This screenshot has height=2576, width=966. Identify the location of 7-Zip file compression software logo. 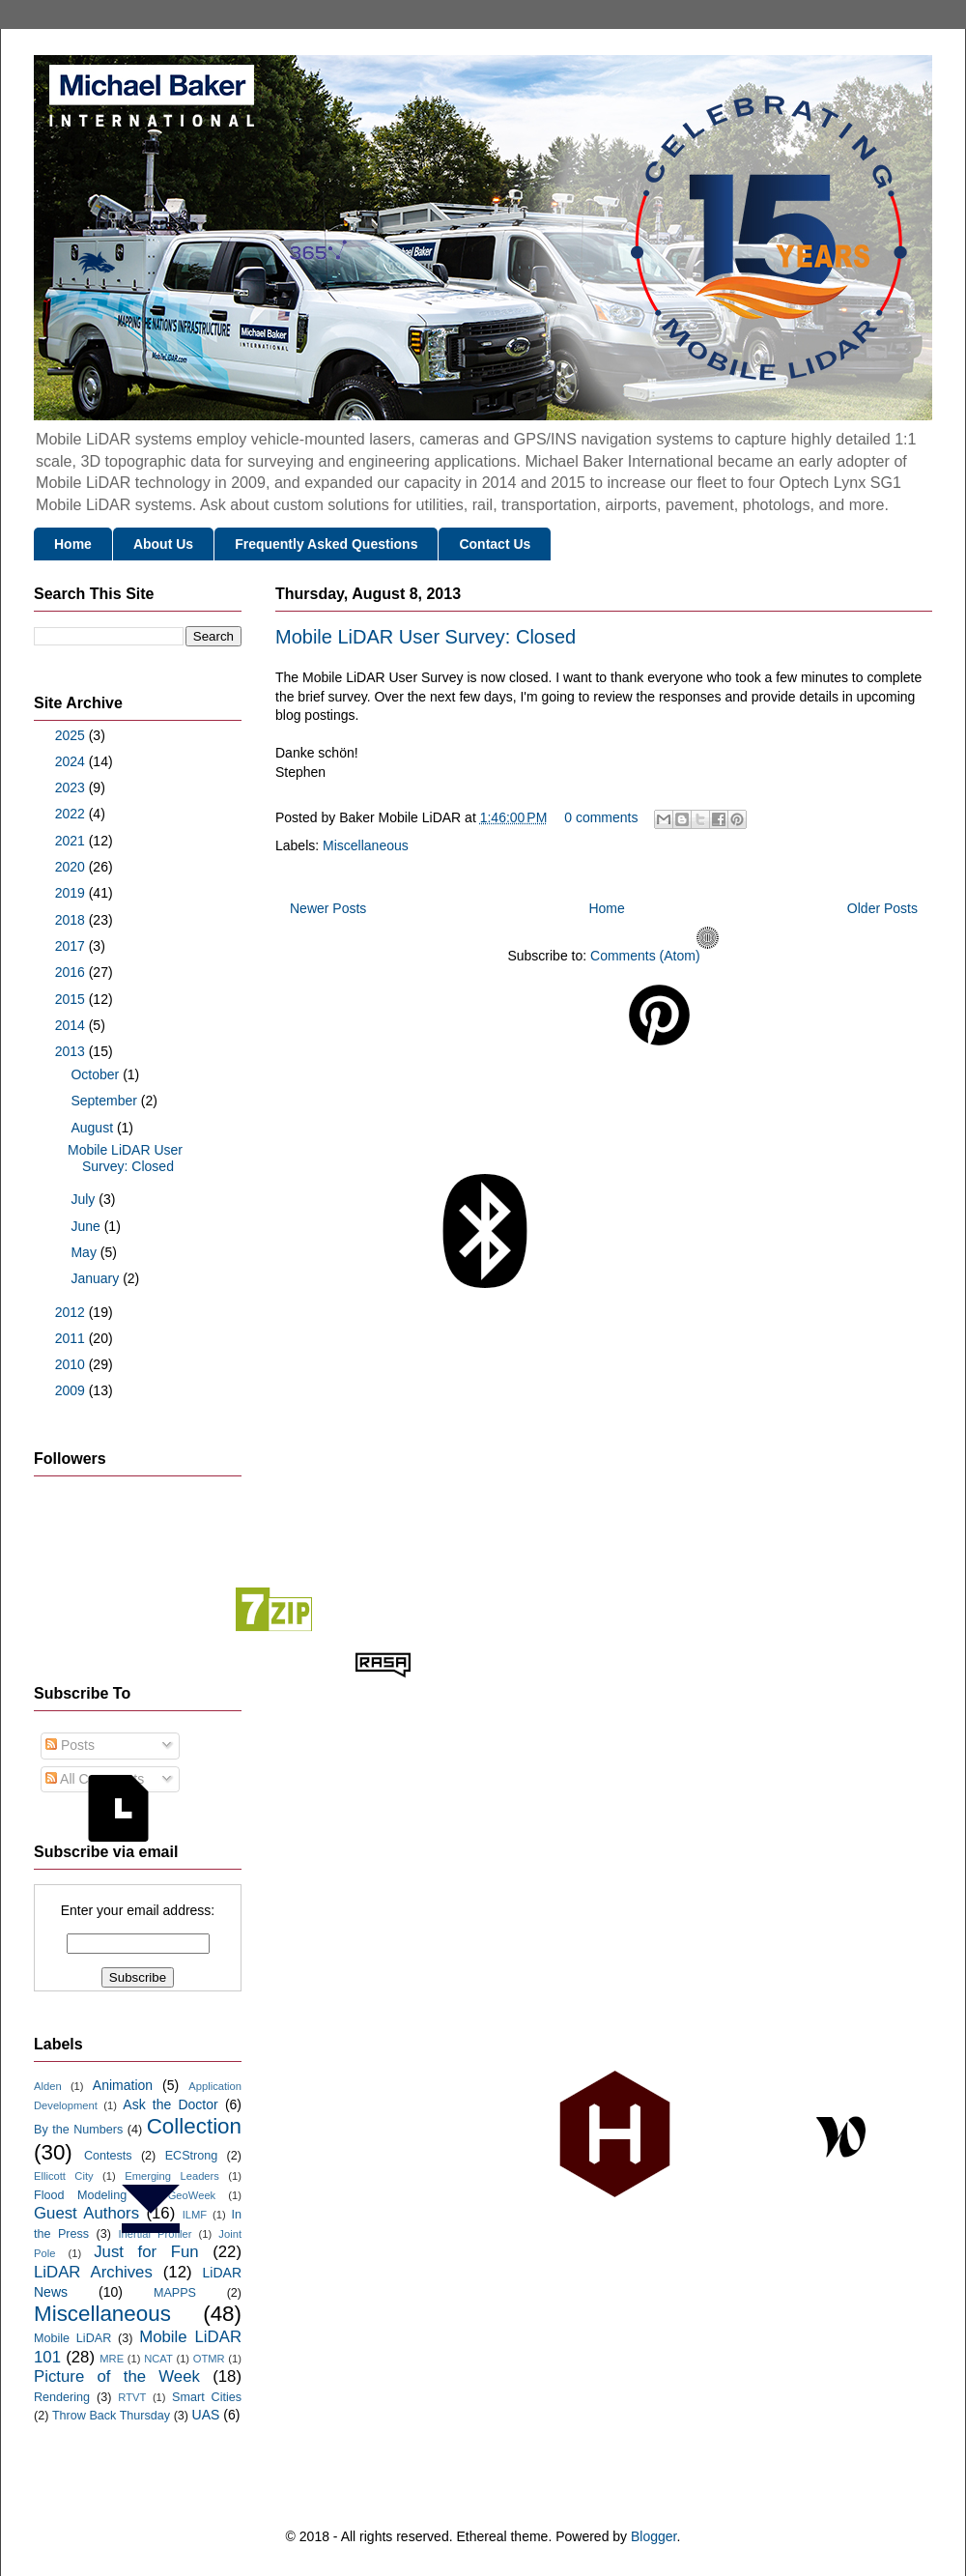
(273, 1609).